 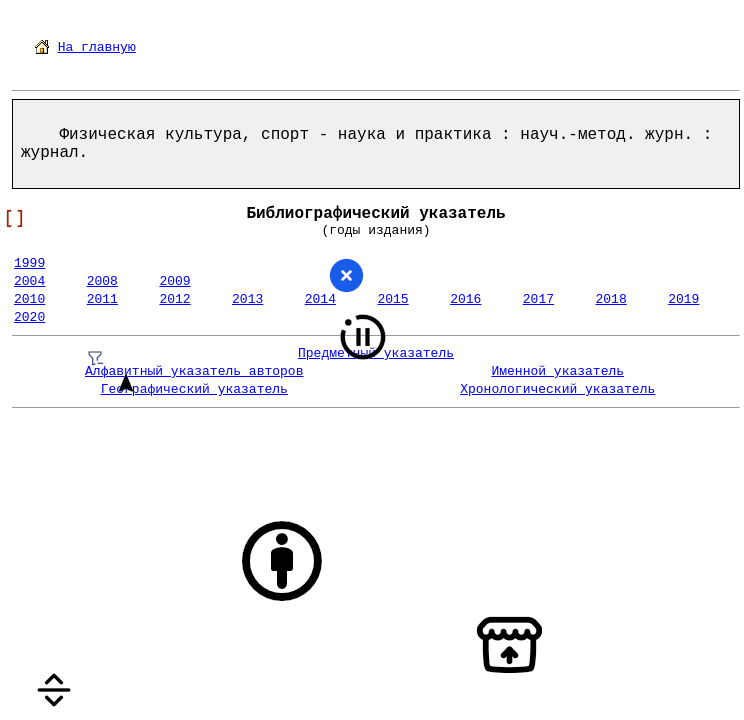 What do you see at coordinates (346, 275) in the screenshot?
I see `close or dismiss a dialog` at bounding box center [346, 275].